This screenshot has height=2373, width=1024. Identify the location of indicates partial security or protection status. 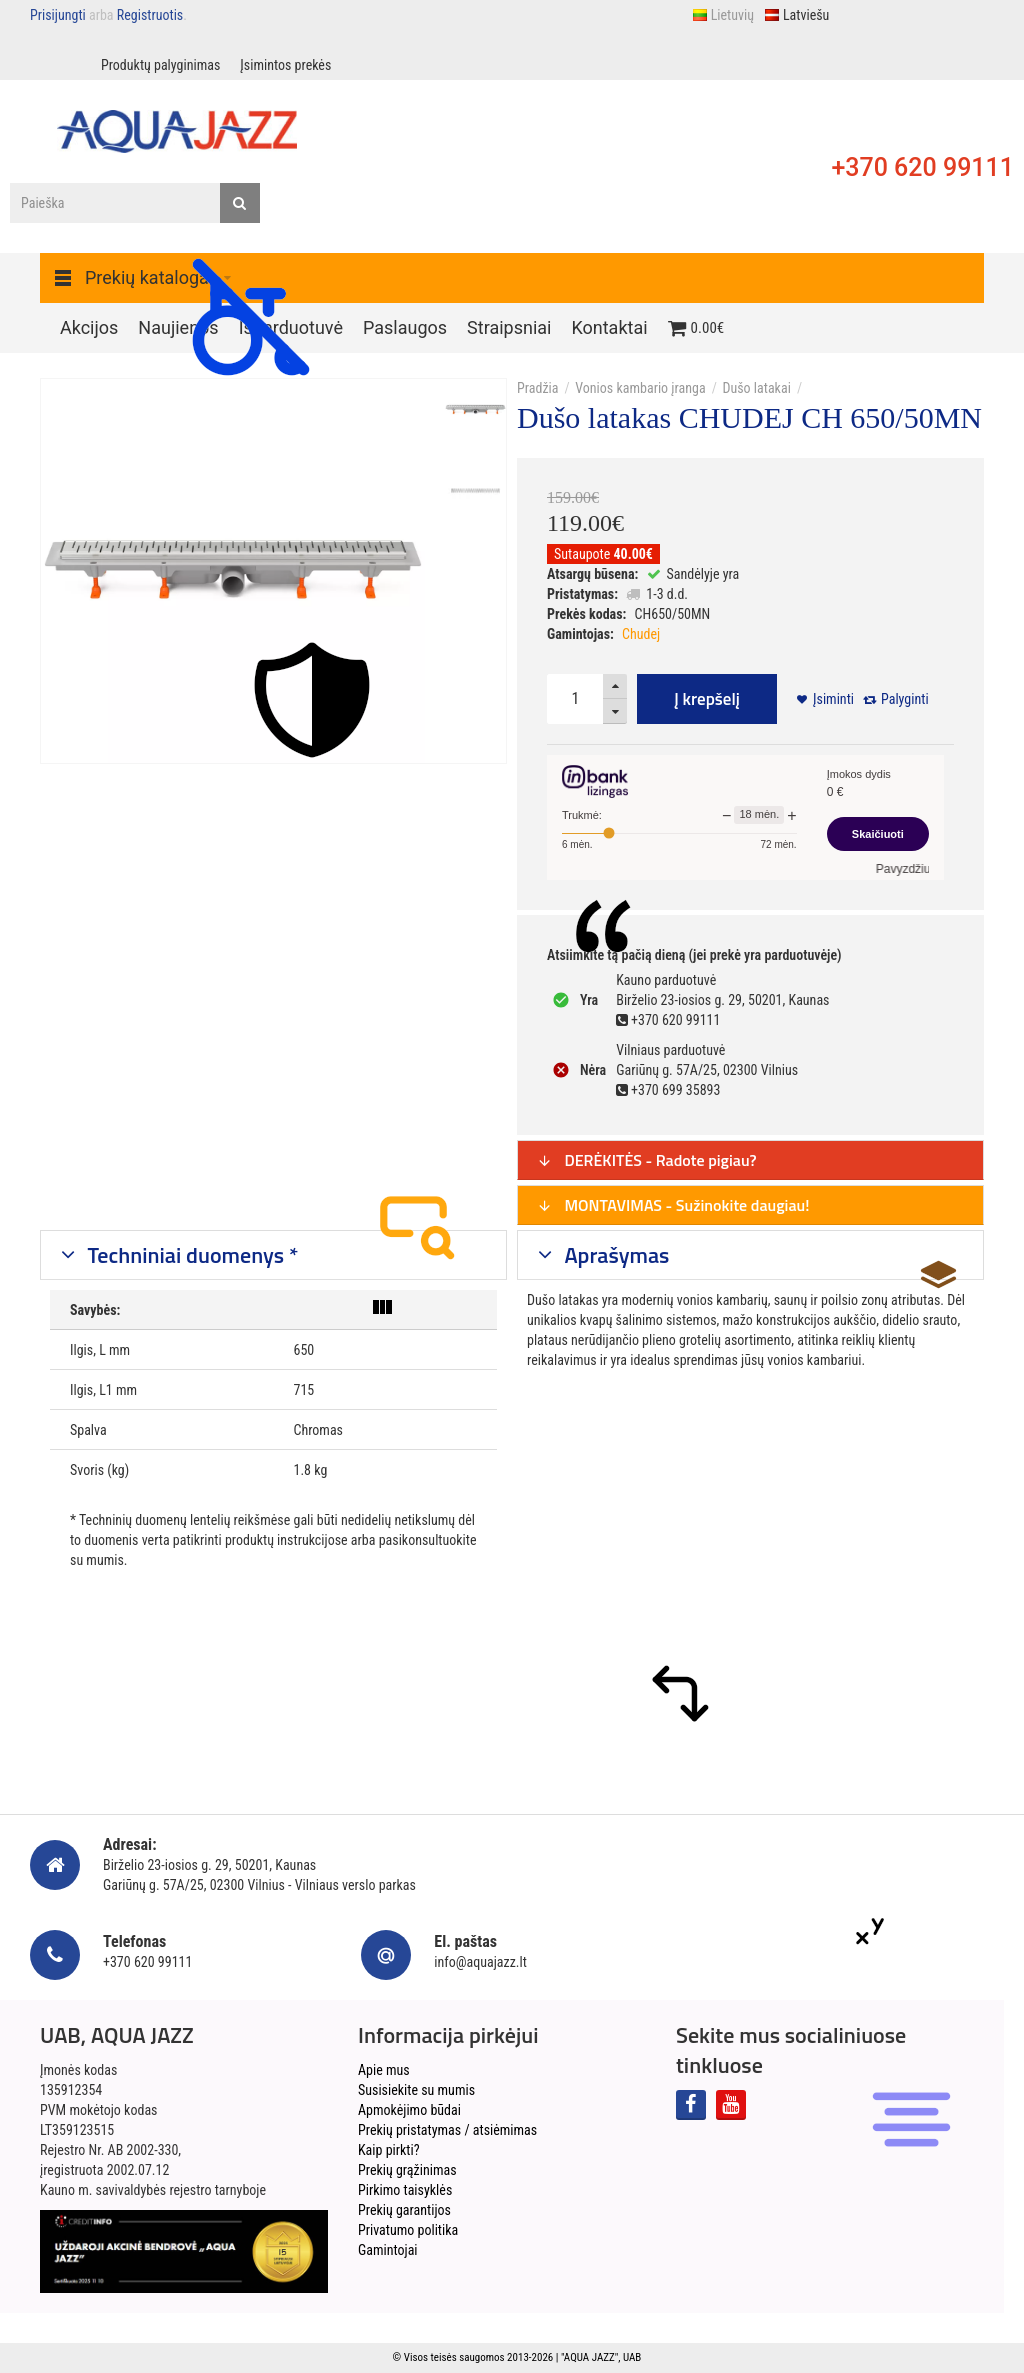
(312, 700).